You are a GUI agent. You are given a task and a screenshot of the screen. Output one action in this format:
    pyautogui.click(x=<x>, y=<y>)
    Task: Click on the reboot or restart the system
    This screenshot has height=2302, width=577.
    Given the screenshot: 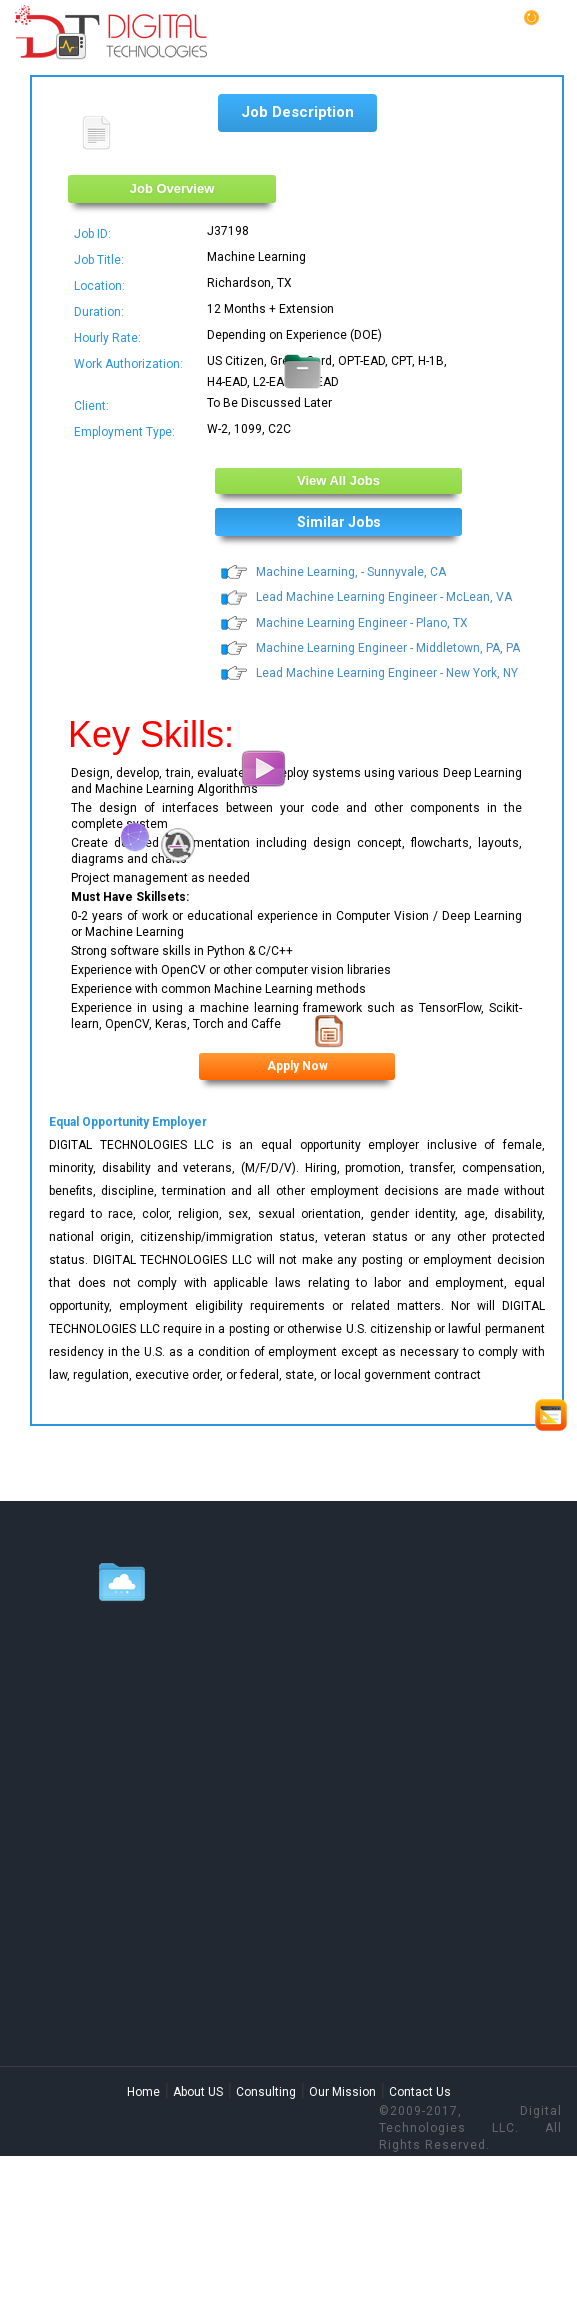 What is the action you would take?
    pyautogui.click(x=531, y=17)
    